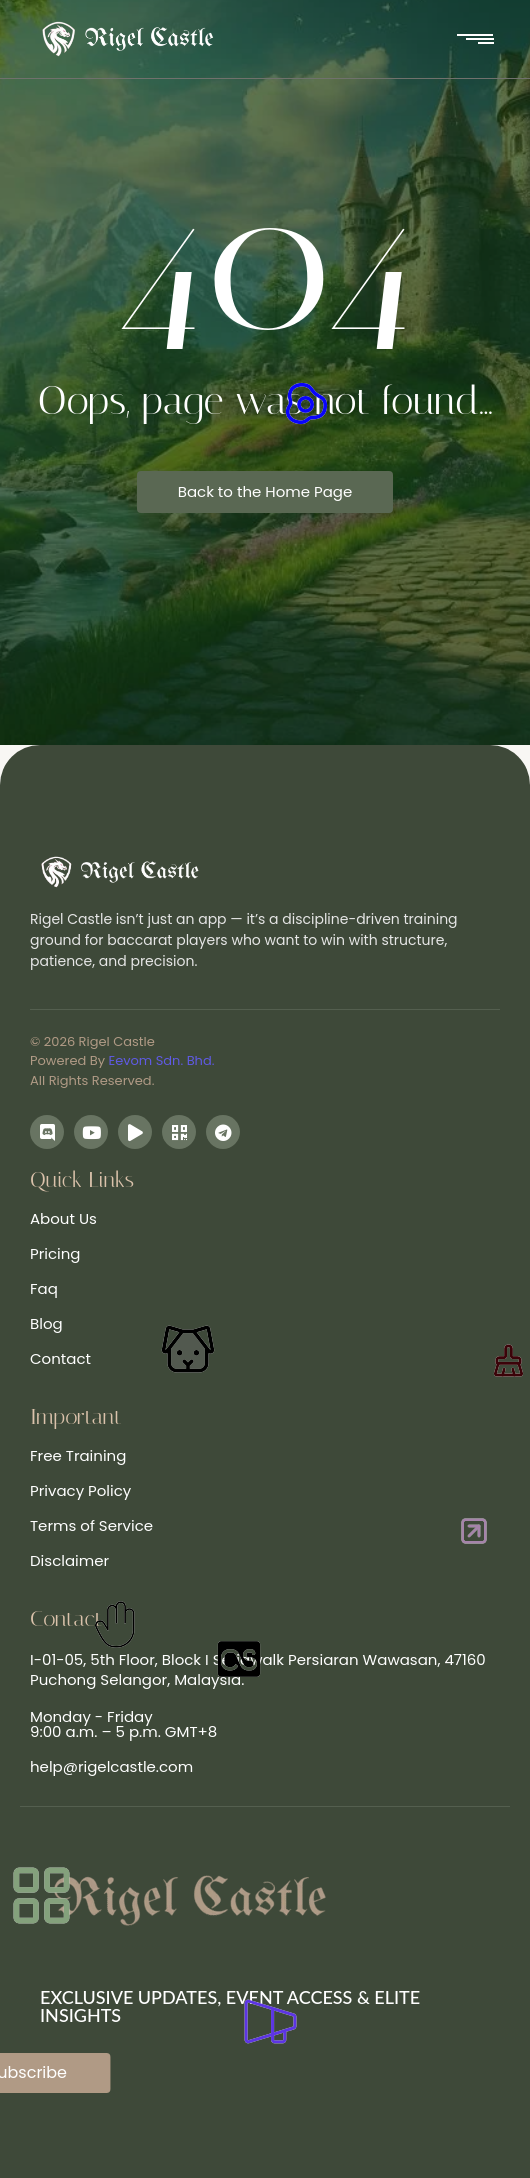  What do you see at coordinates (268, 2023) in the screenshot?
I see `make an announcement` at bounding box center [268, 2023].